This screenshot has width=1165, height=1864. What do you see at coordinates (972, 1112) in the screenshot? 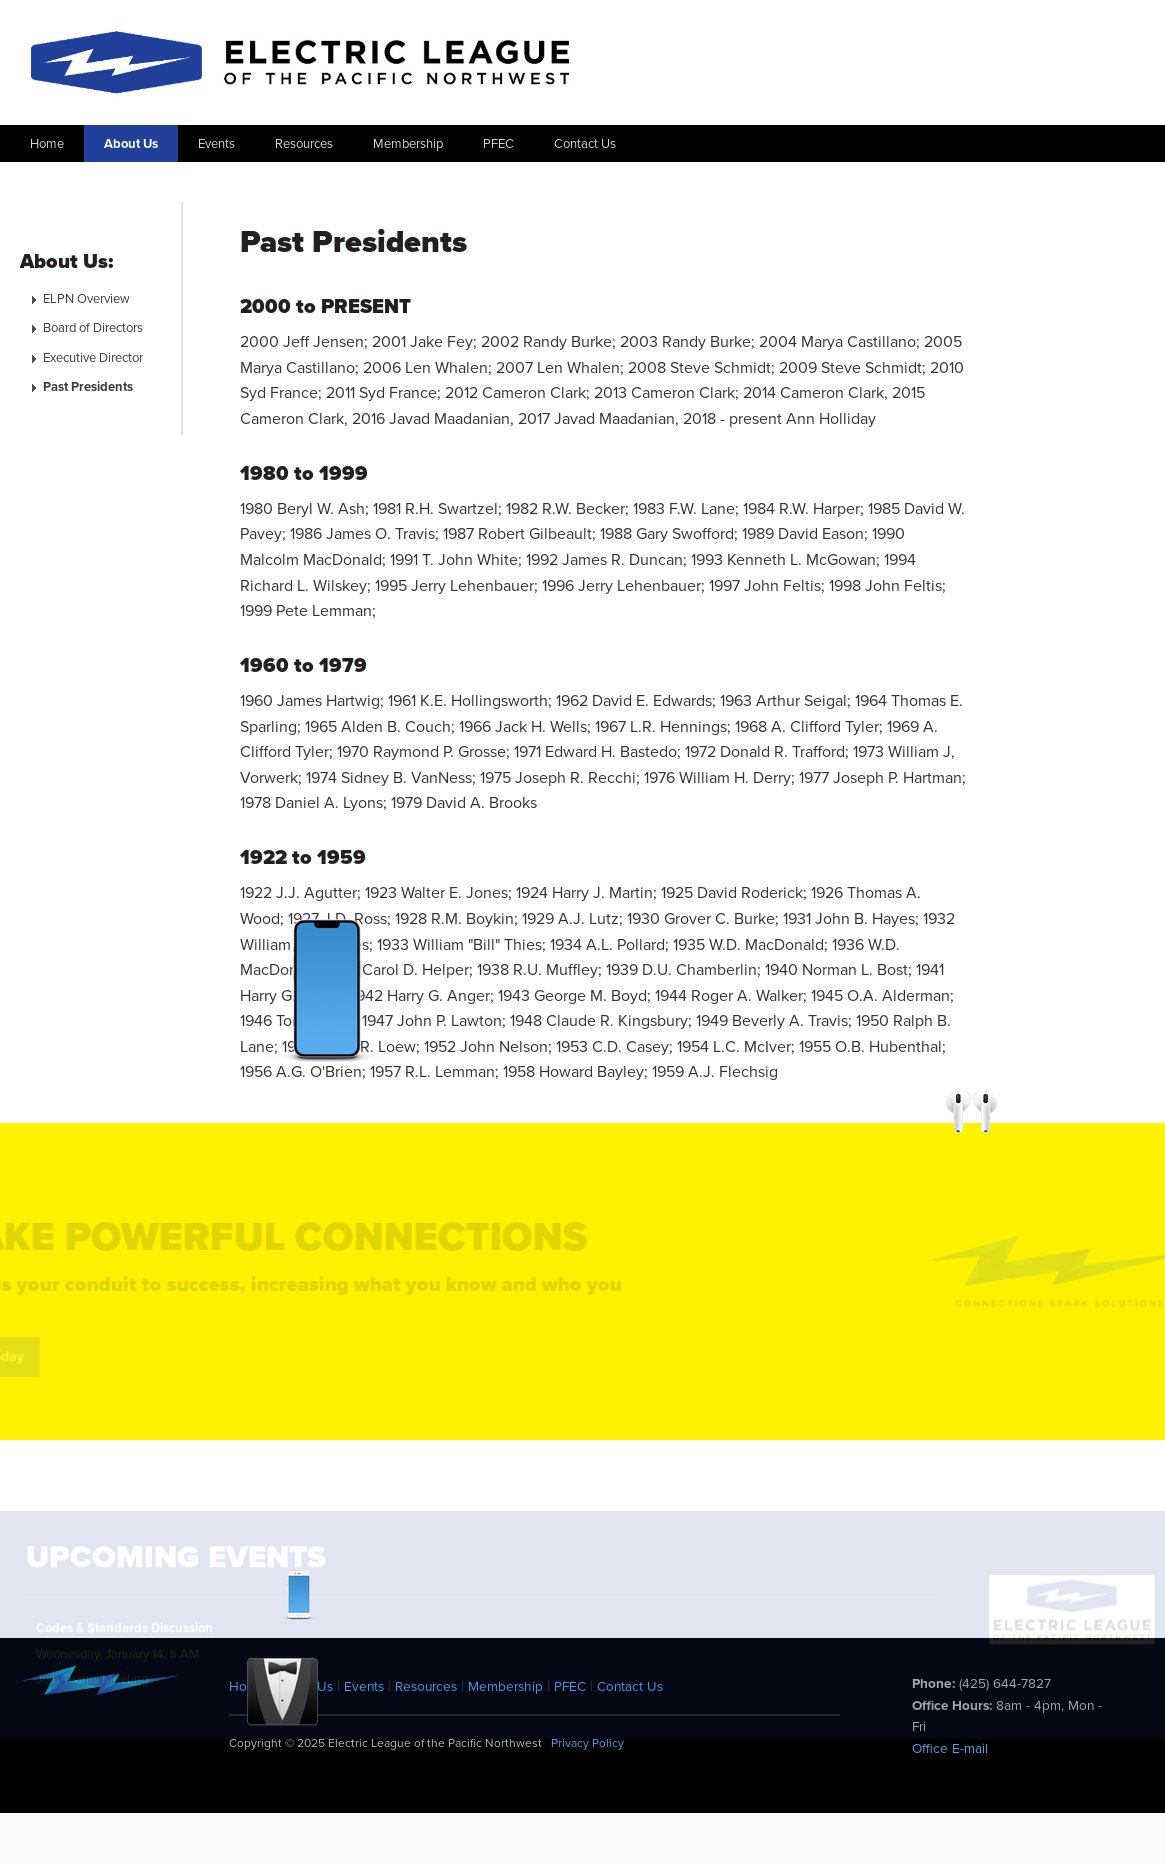
I see `connect bluetooth earbuds` at bounding box center [972, 1112].